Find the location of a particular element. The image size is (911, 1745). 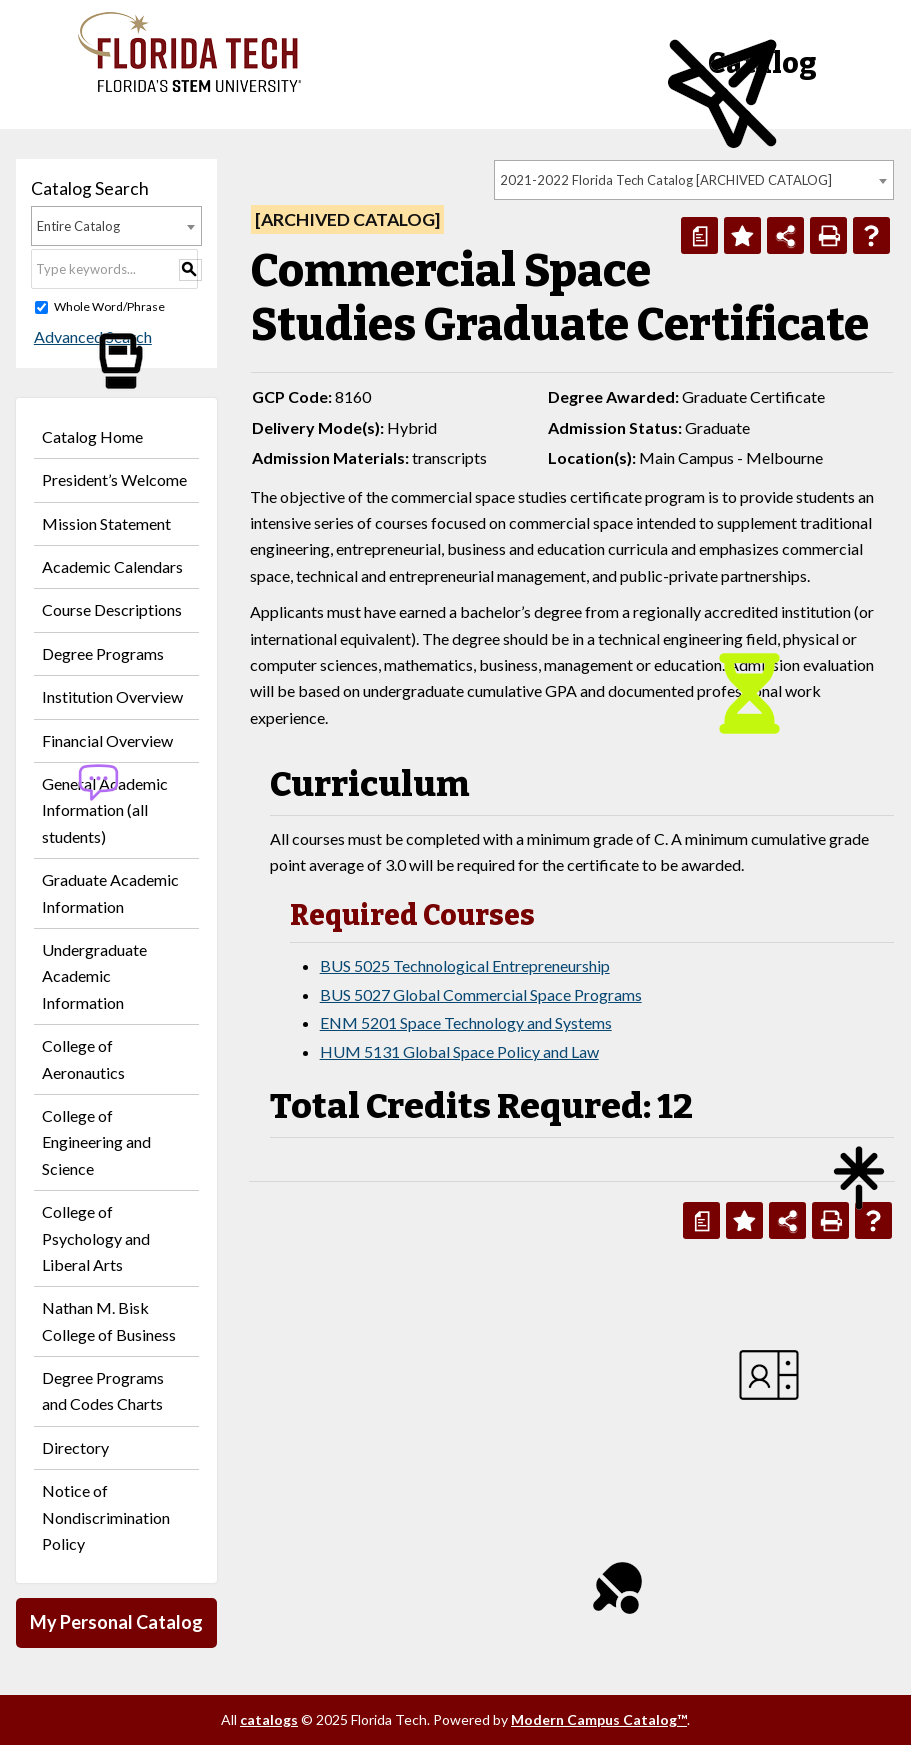

access table tennis or ping pong games is located at coordinates (617, 1586).